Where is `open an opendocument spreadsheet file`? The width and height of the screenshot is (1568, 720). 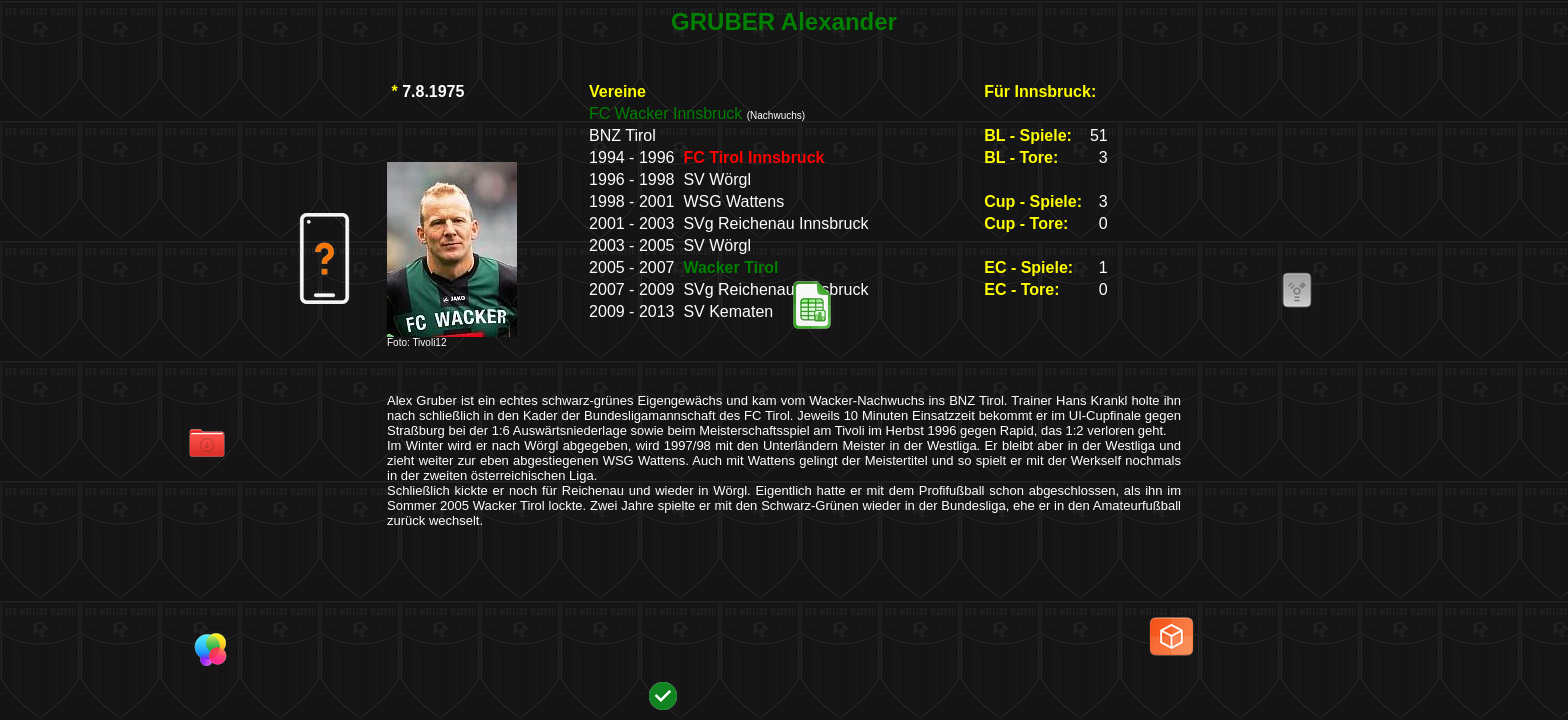
open an opendocument spreadsheet file is located at coordinates (812, 305).